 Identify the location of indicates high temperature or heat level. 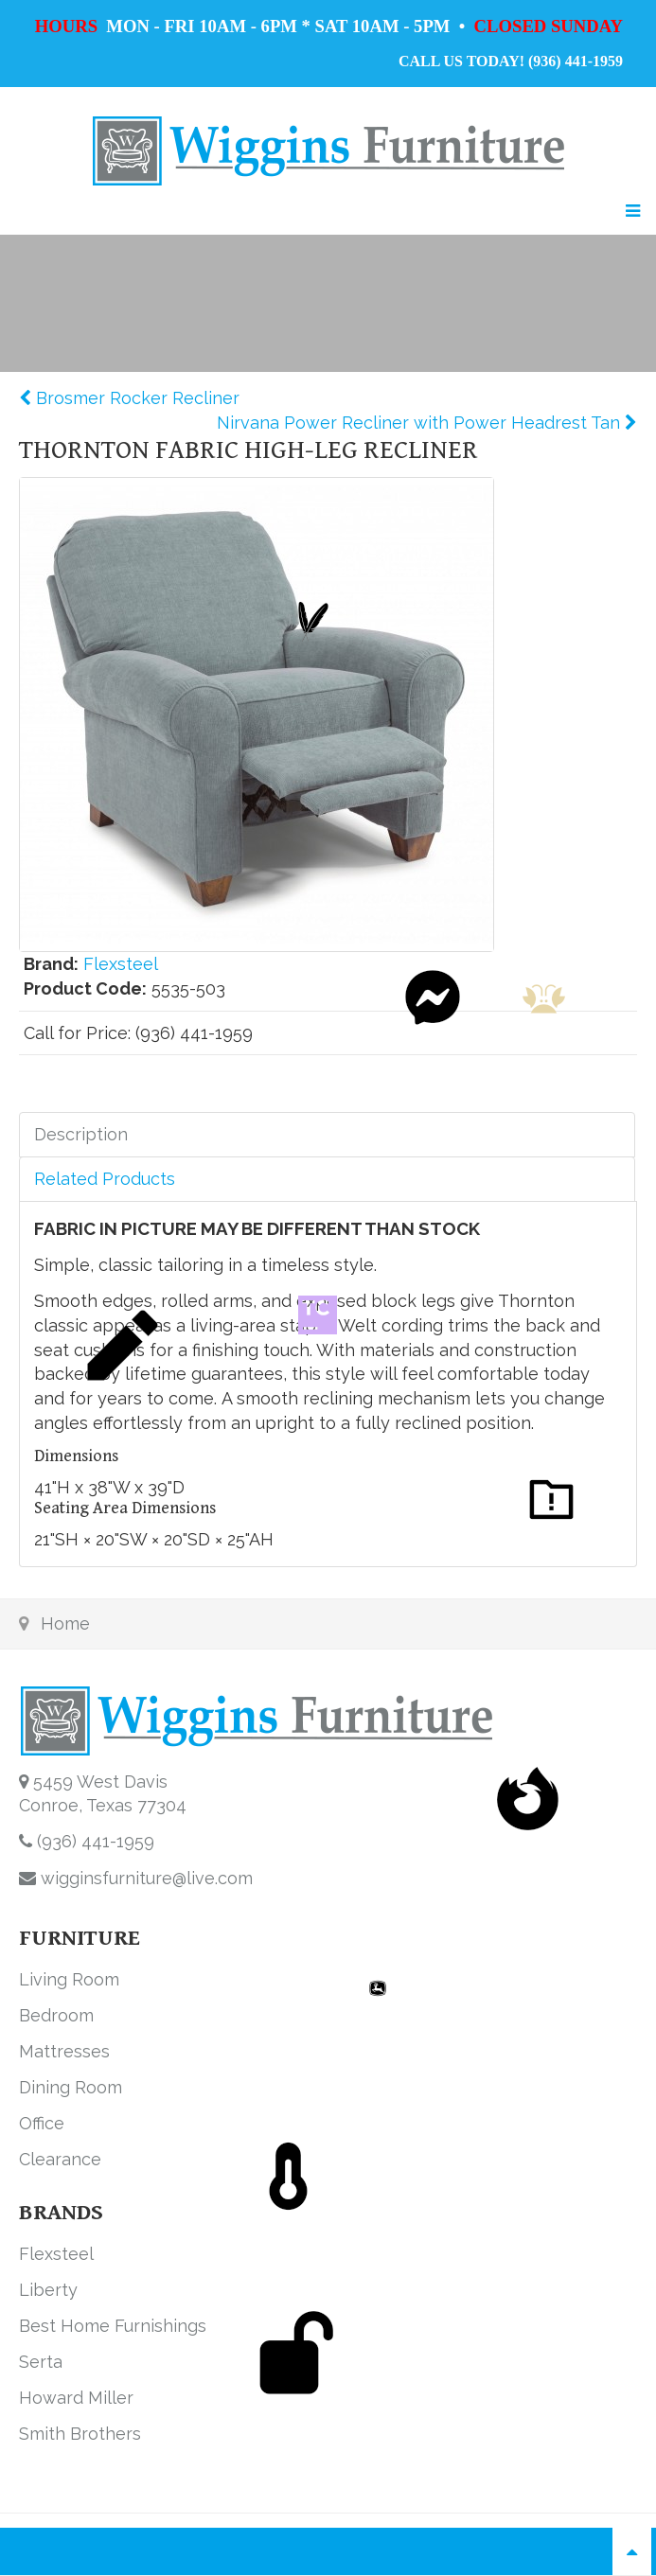
(288, 2176).